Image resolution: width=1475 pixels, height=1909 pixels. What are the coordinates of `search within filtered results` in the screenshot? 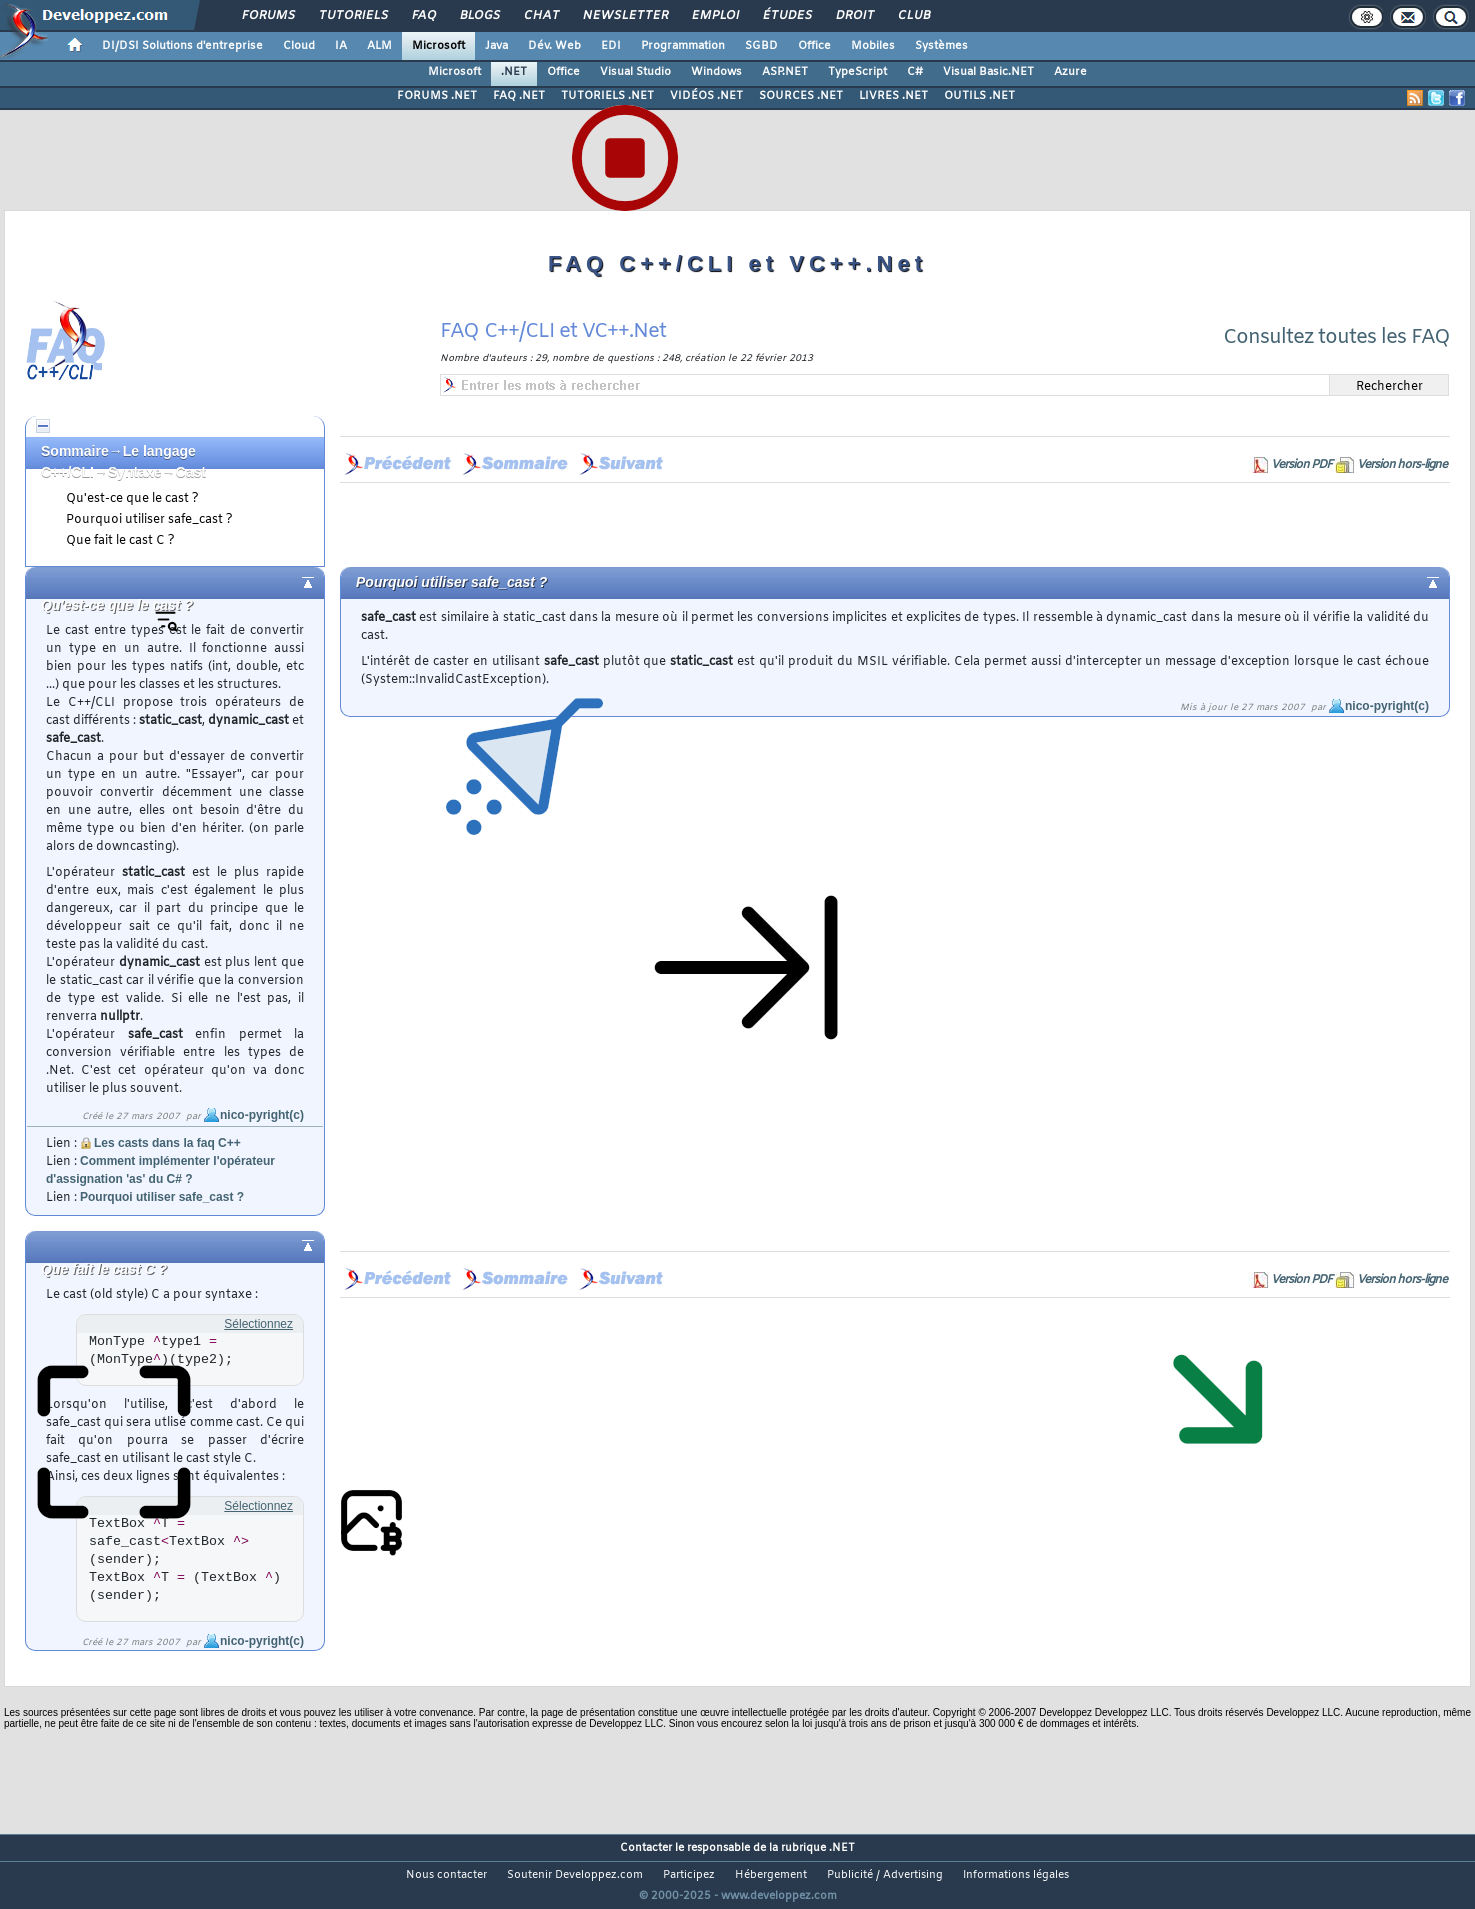 It's located at (165, 619).